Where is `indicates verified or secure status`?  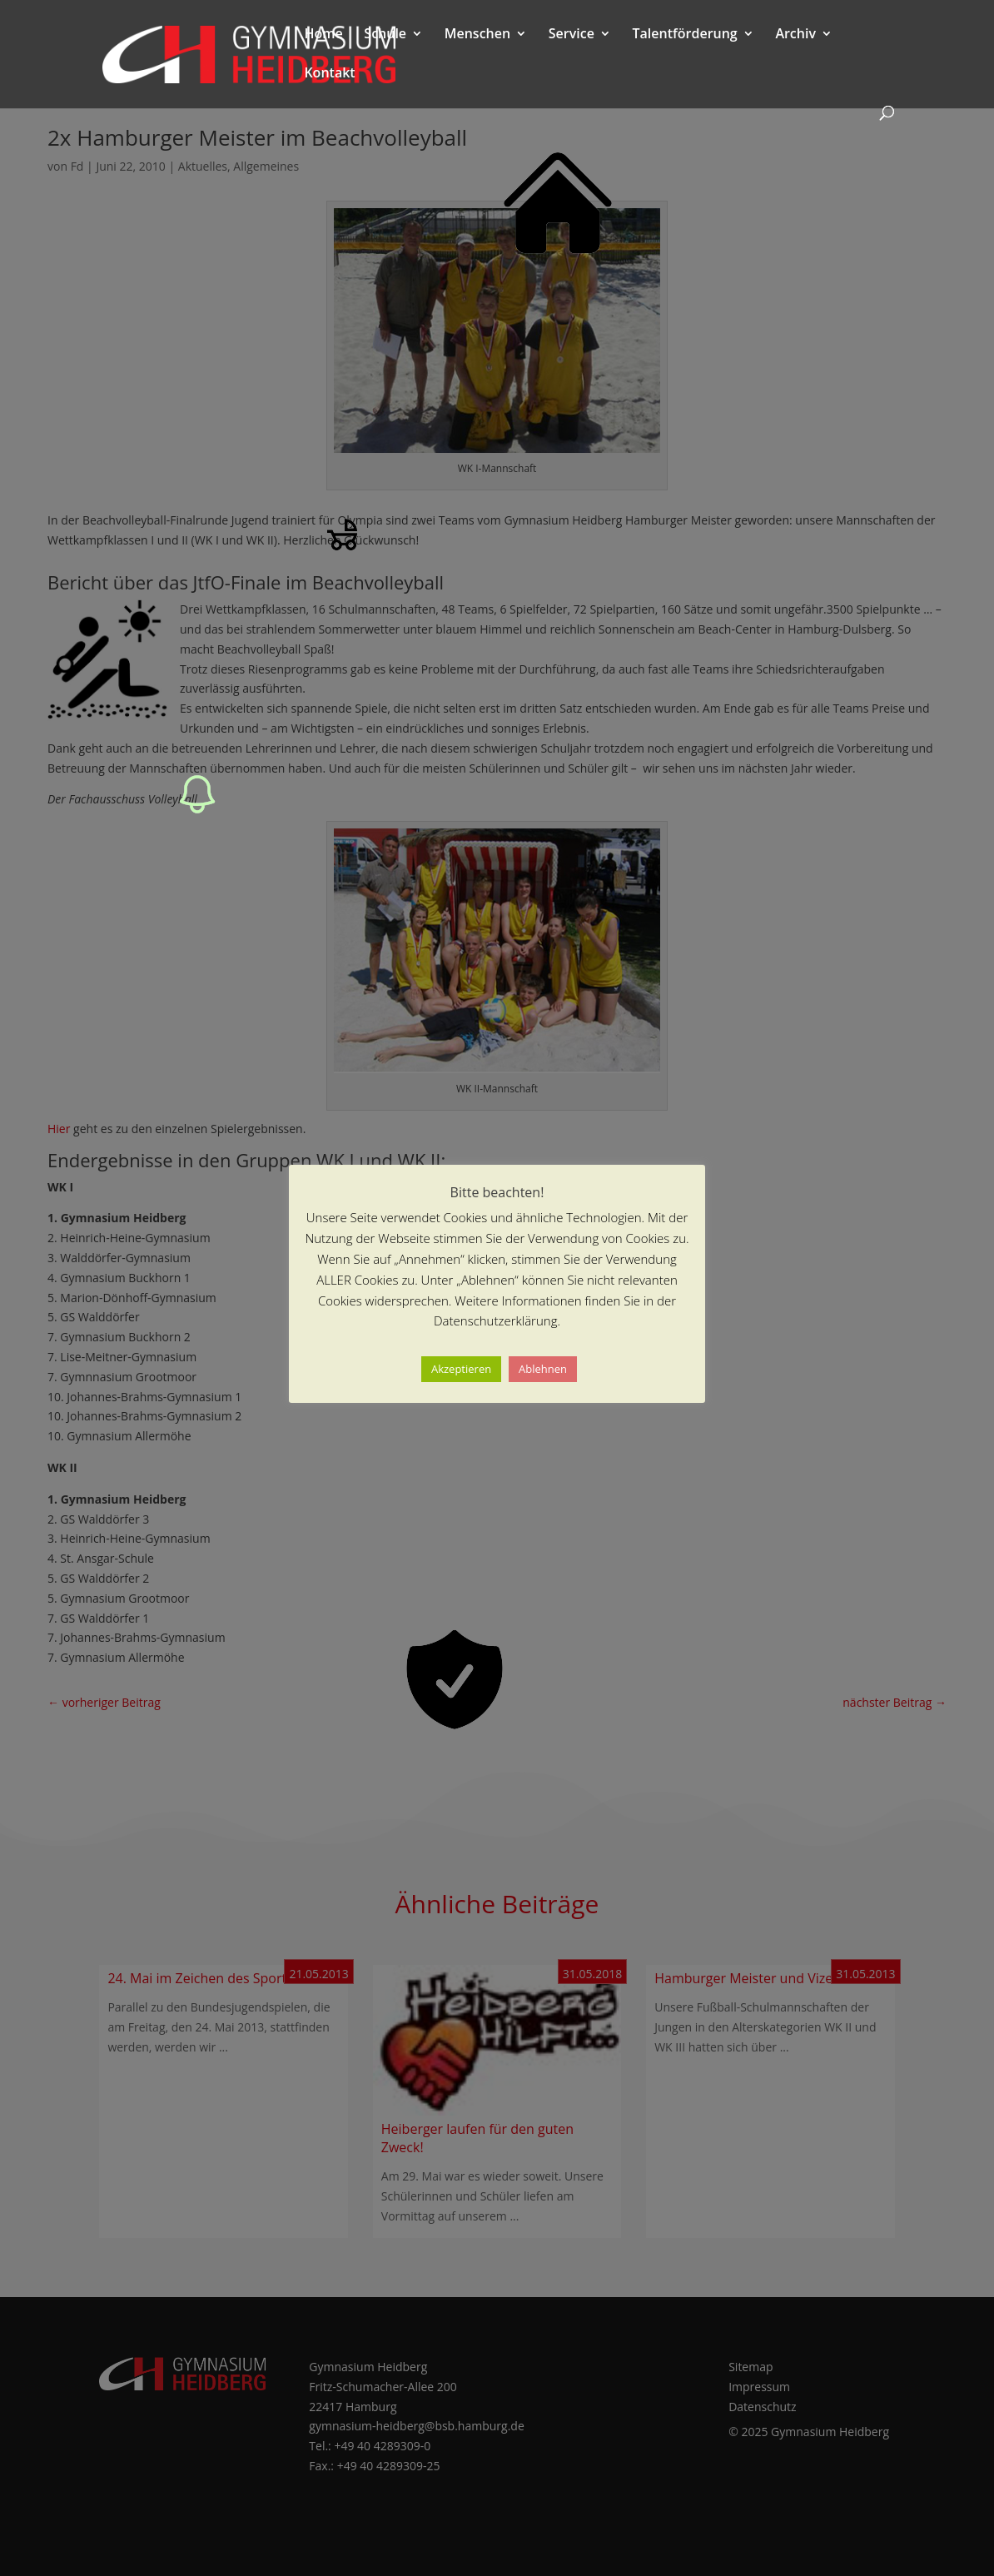
indicates verified or secure status is located at coordinates (455, 1679).